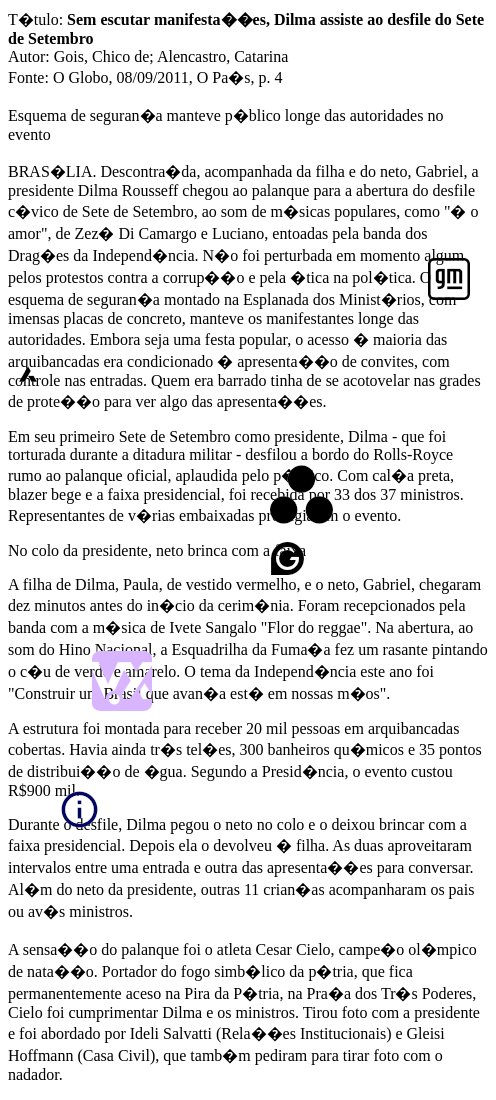 The image size is (496, 1100). Describe the element at coordinates (449, 279) in the screenshot. I see `general motors company logo` at that location.